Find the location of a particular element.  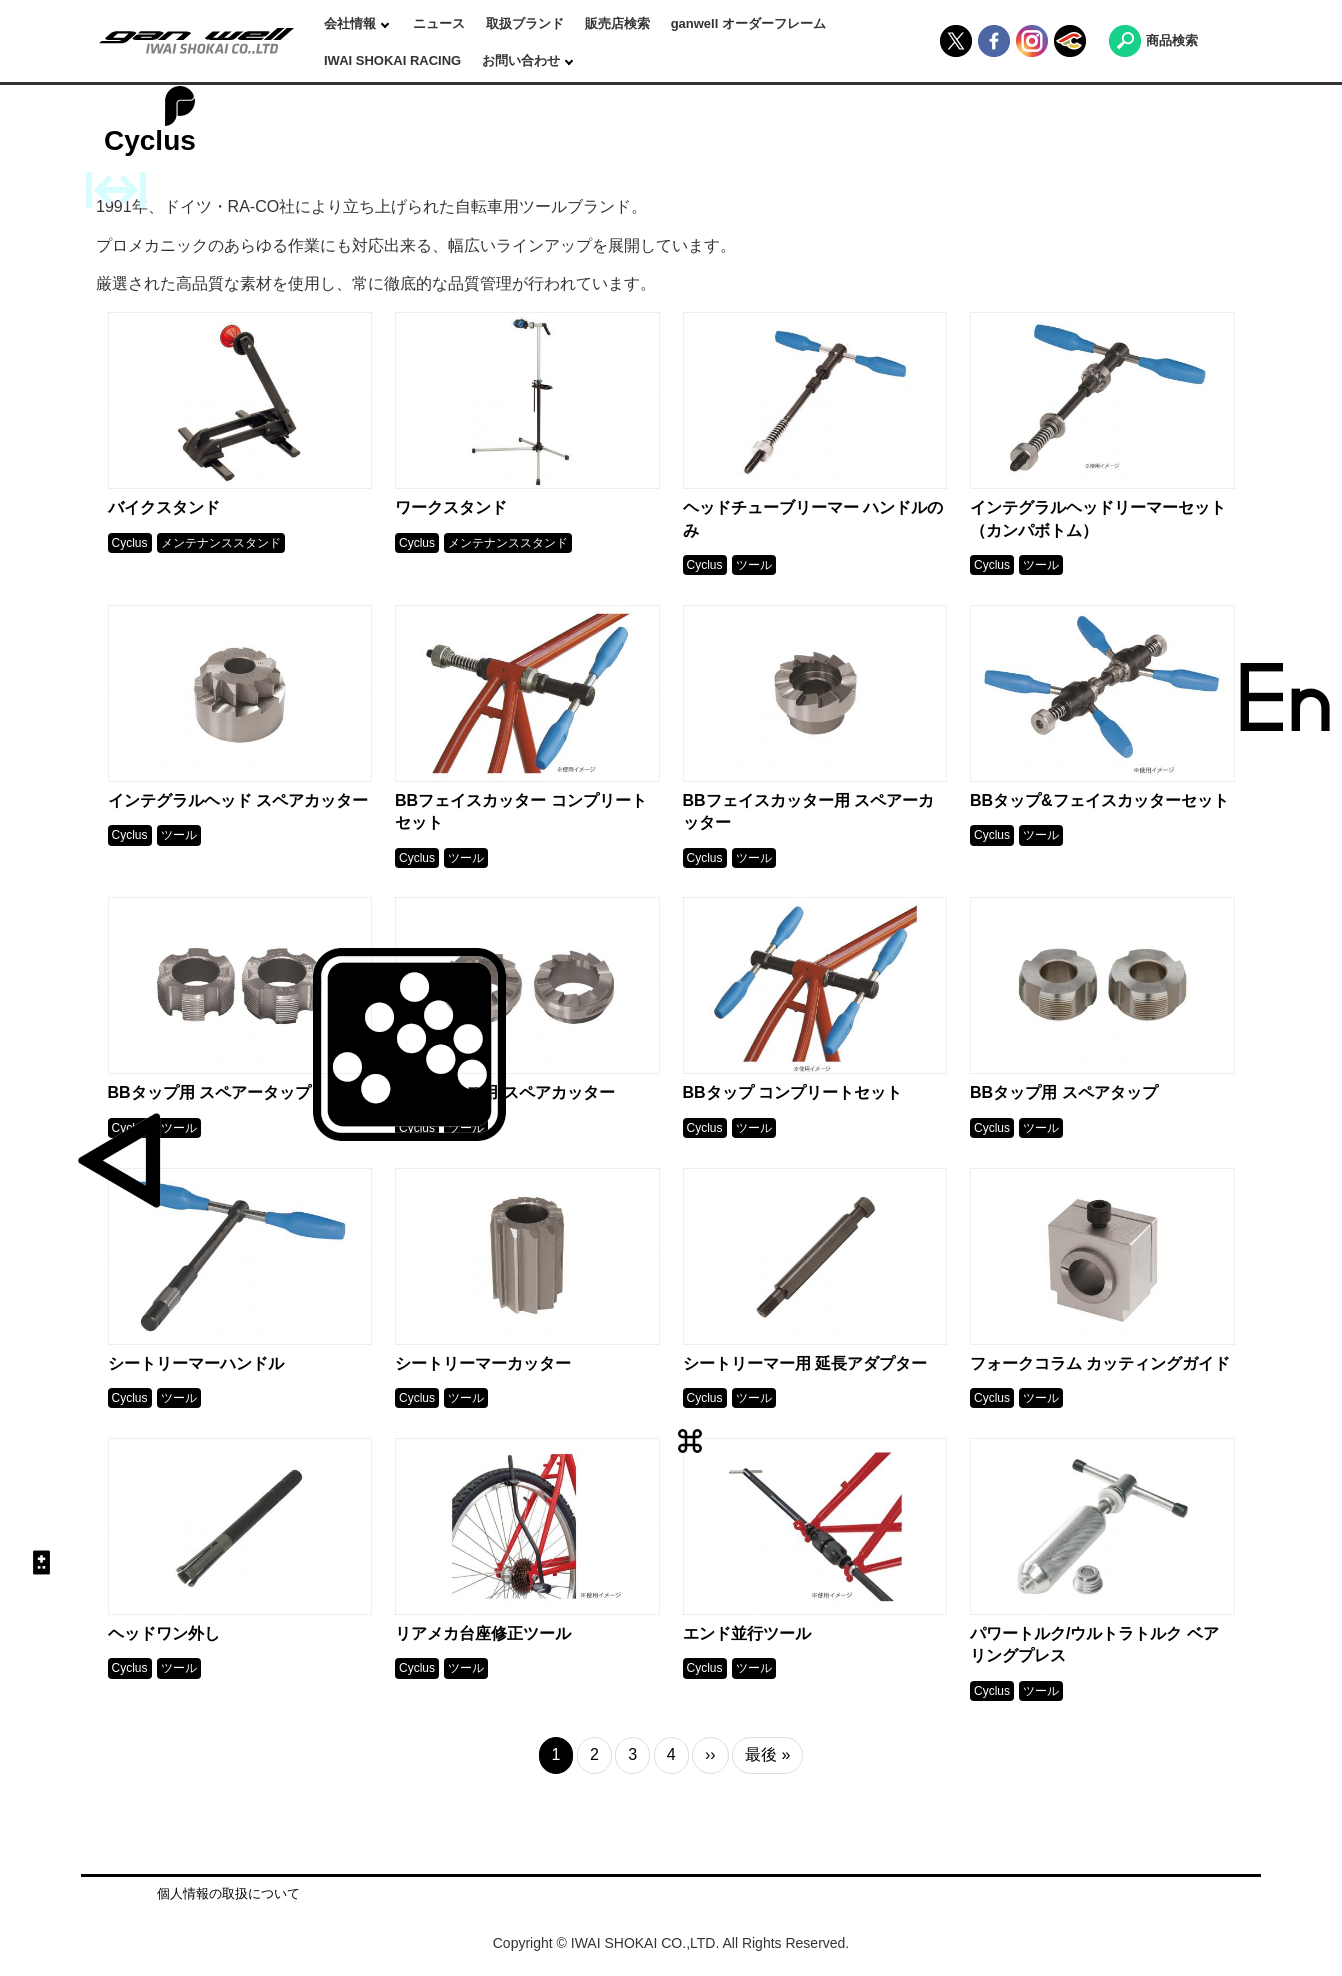

expand content to full width is located at coordinates (116, 190).